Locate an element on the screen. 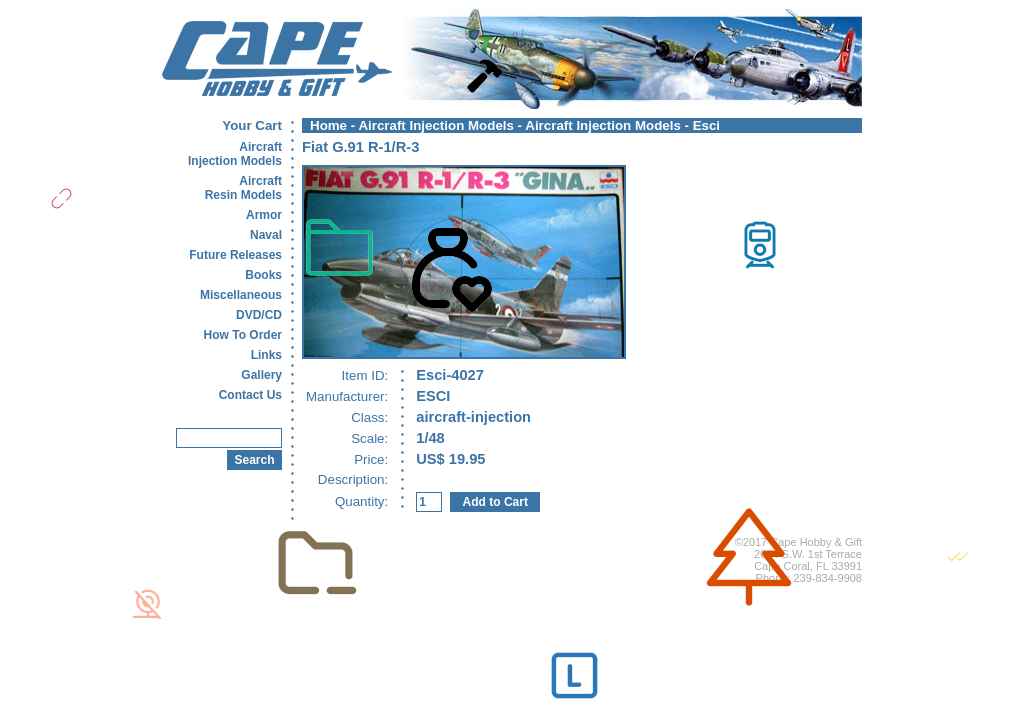  indicates multiple items completed or verified is located at coordinates (958, 557).